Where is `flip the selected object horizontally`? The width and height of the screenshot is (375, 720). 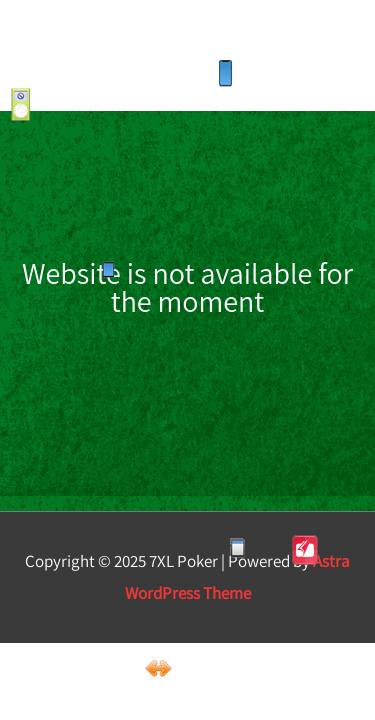
flip the selected object horizontally is located at coordinates (158, 667).